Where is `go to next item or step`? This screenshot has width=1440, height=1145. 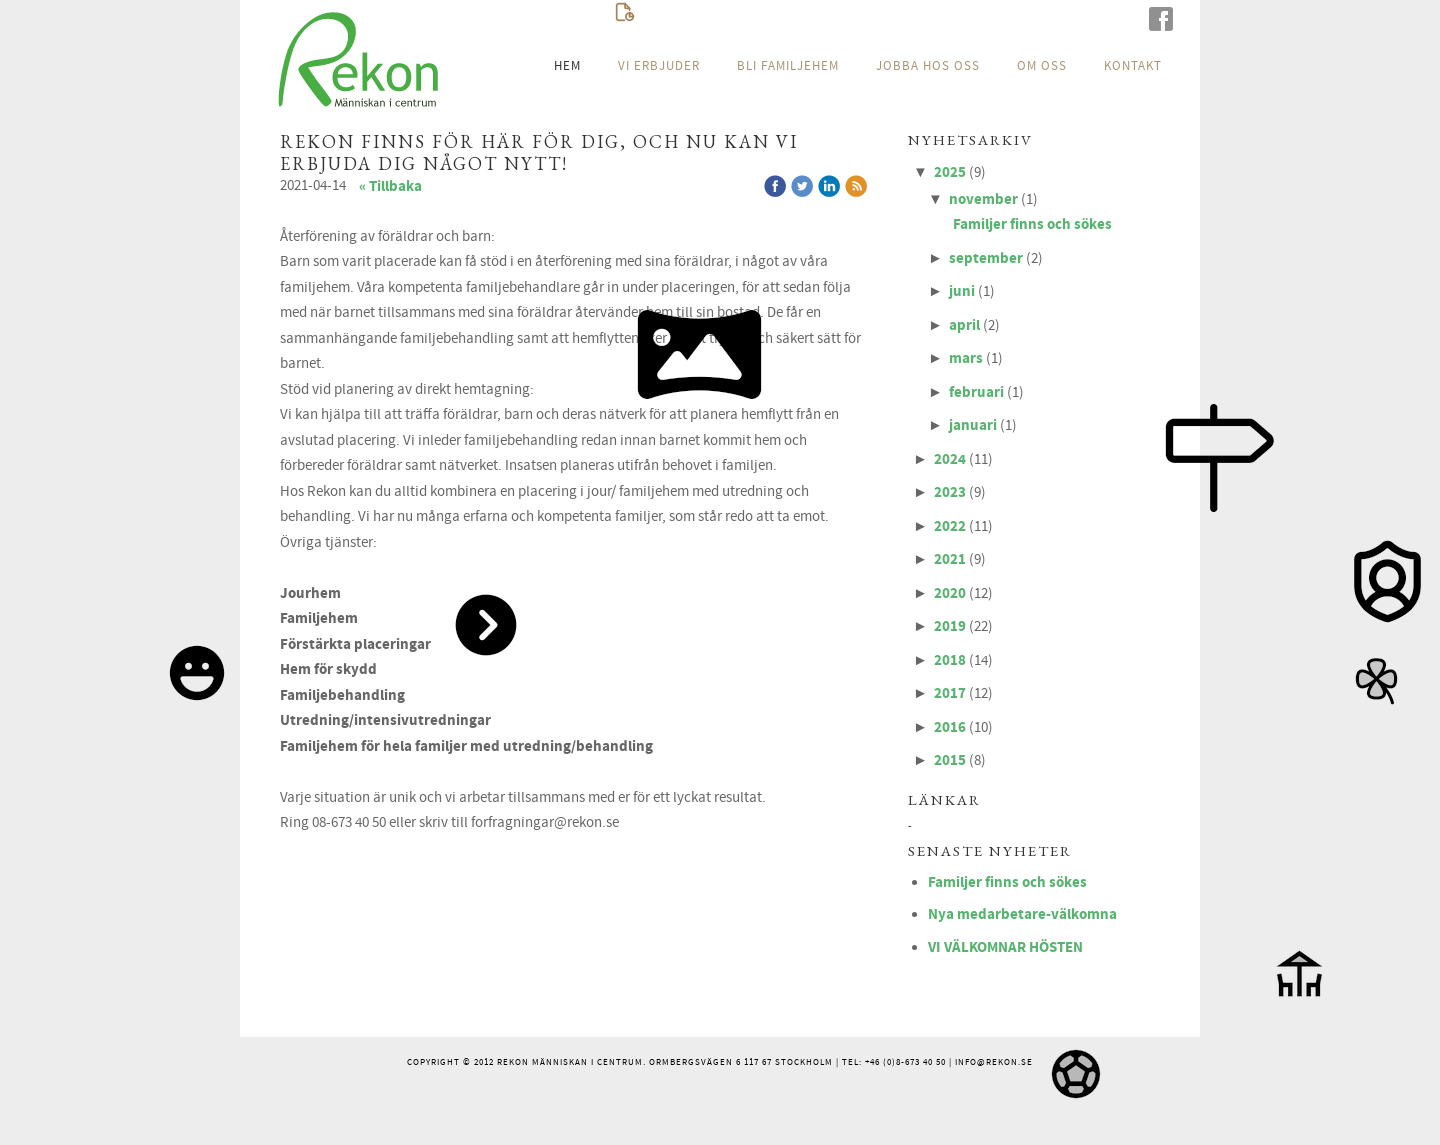
go to next item or step is located at coordinates (486, 625).